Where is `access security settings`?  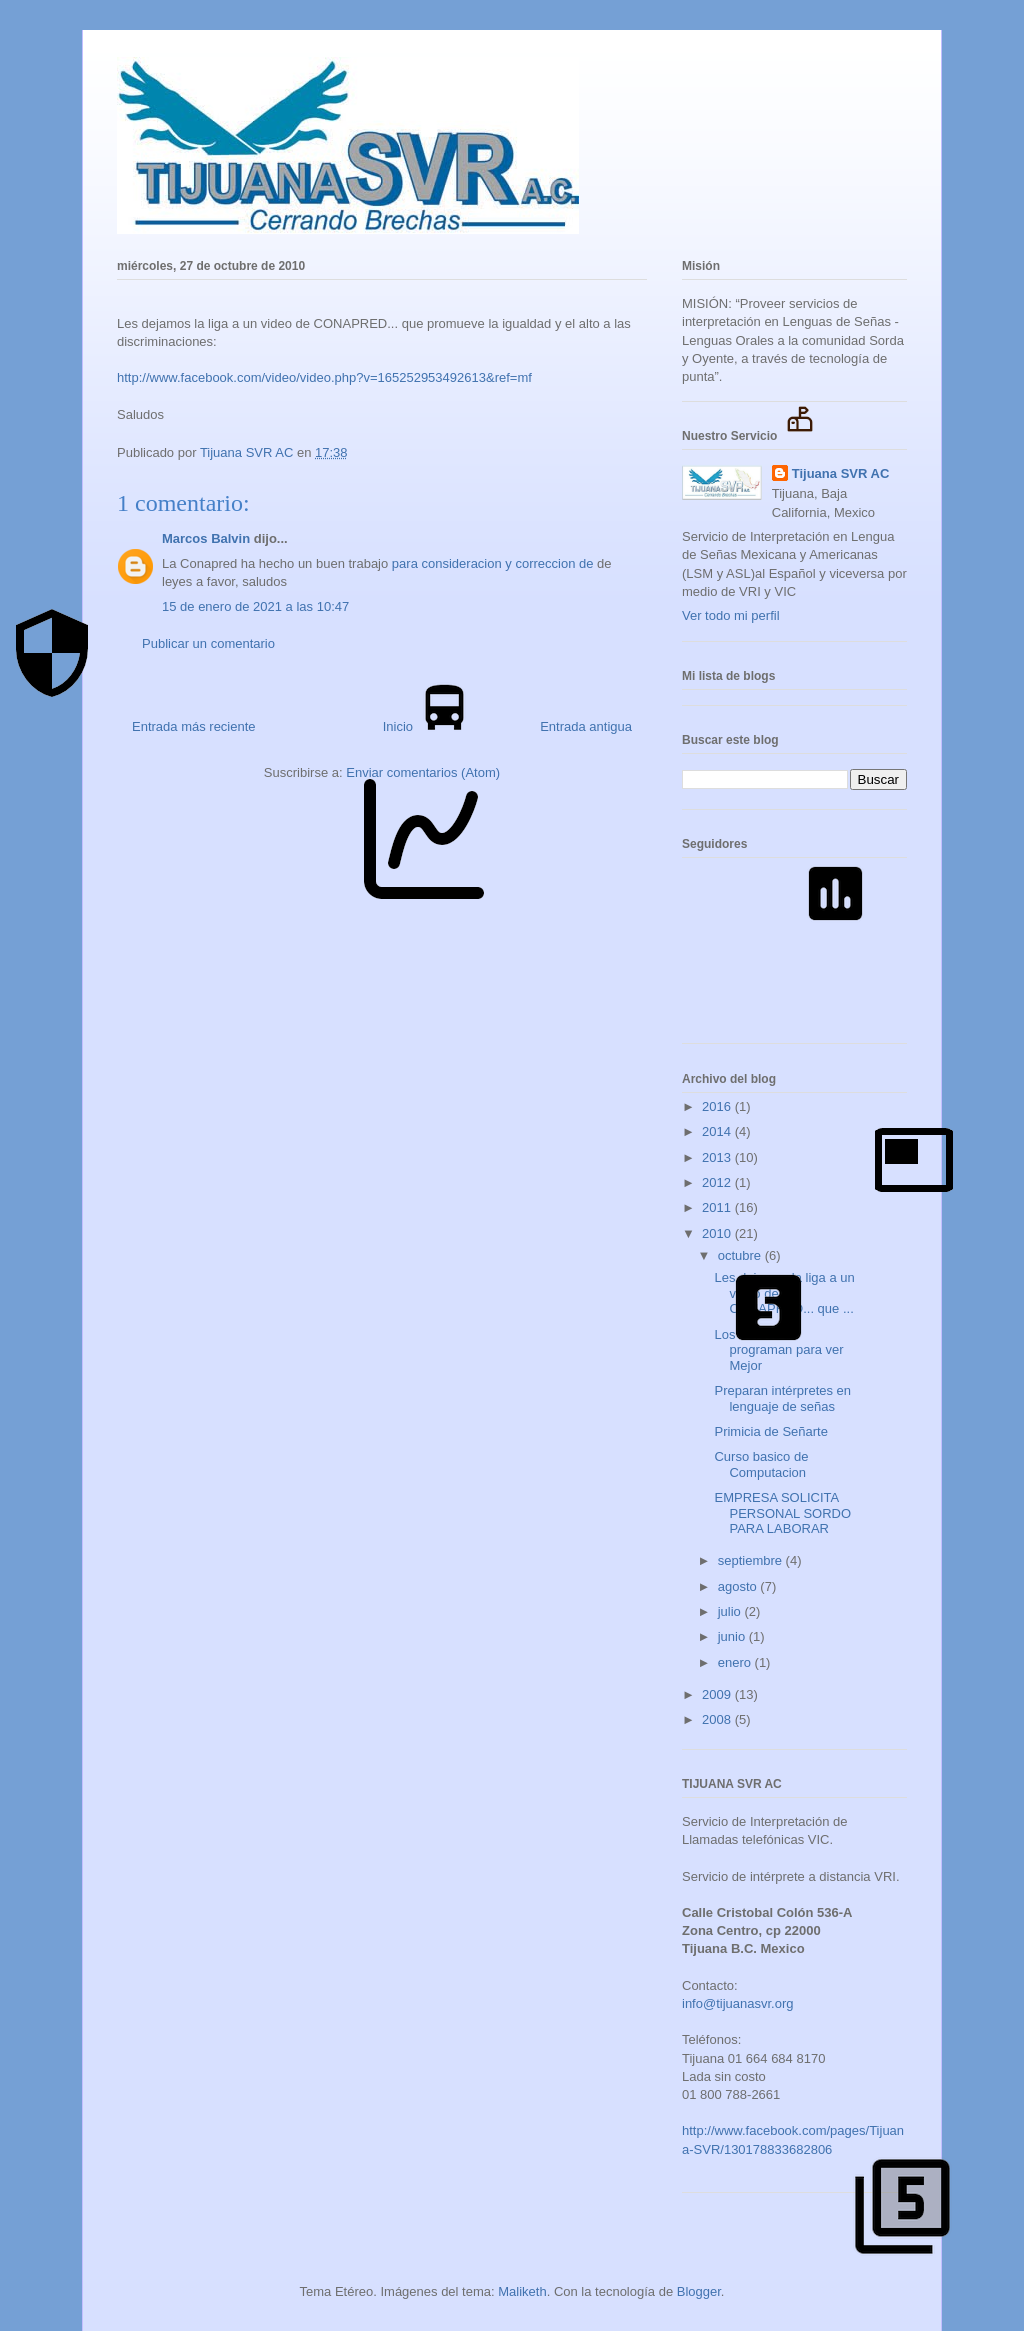
access security settings is located at coordinates (52, 653).